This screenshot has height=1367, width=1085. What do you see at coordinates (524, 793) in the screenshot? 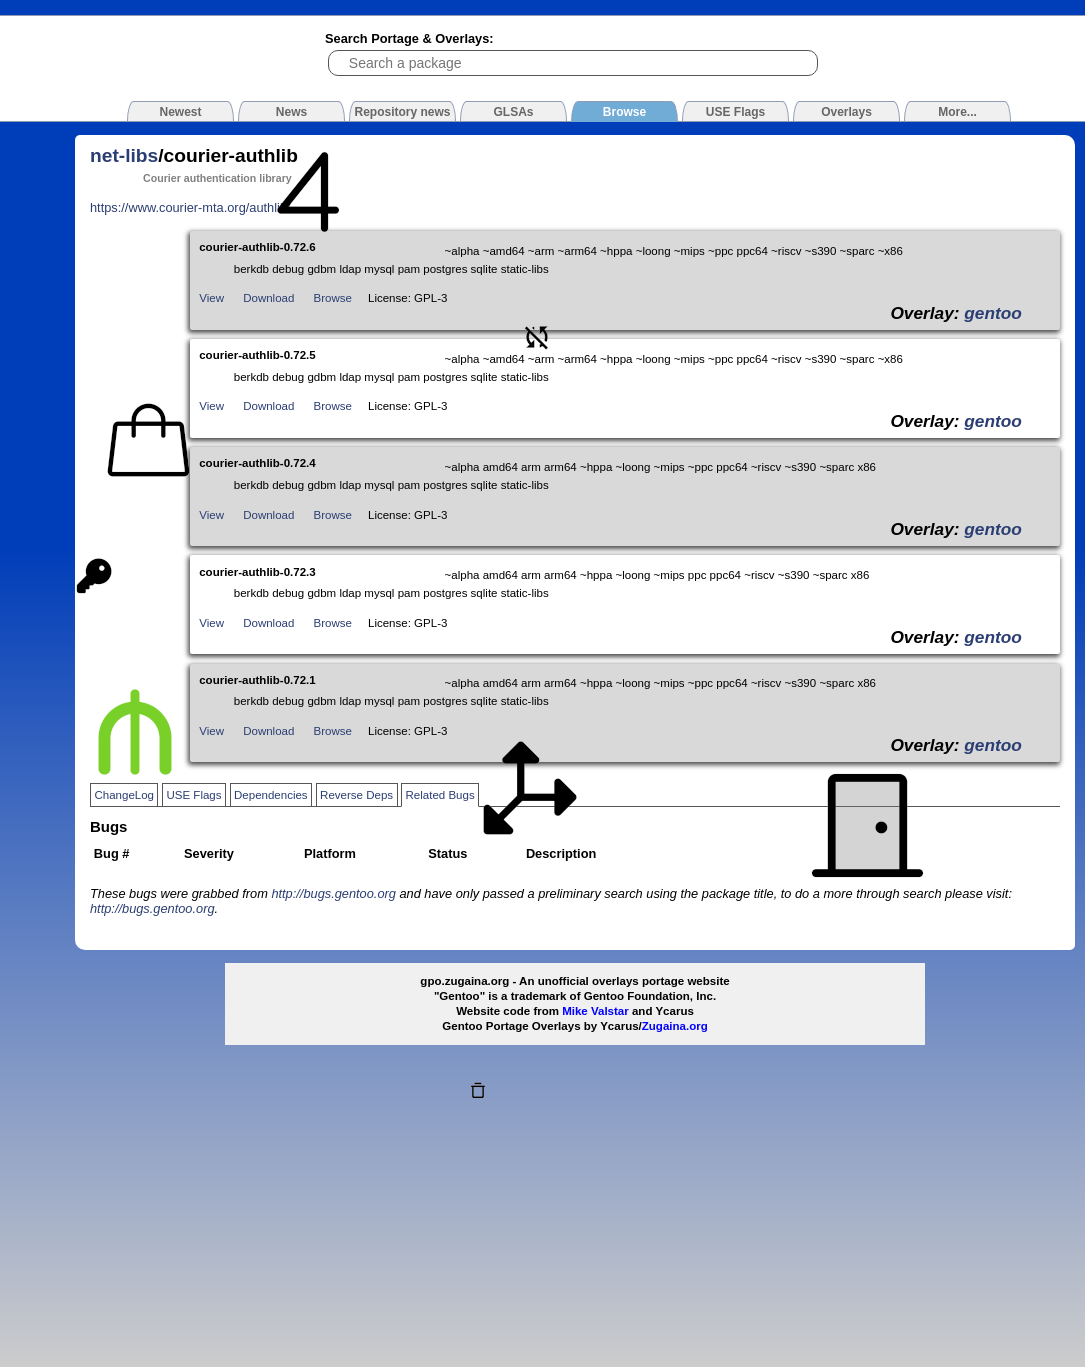
I see `access 3D vector or coordinate tools` at bounding box center [524, 793].